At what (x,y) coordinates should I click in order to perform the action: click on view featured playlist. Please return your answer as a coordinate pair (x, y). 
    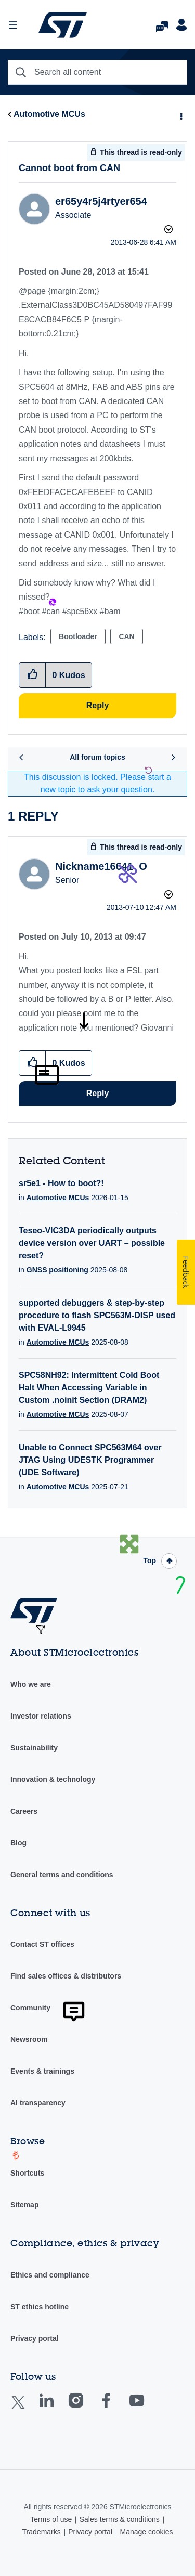
    Looking at the image, I should click on (47, 1075).